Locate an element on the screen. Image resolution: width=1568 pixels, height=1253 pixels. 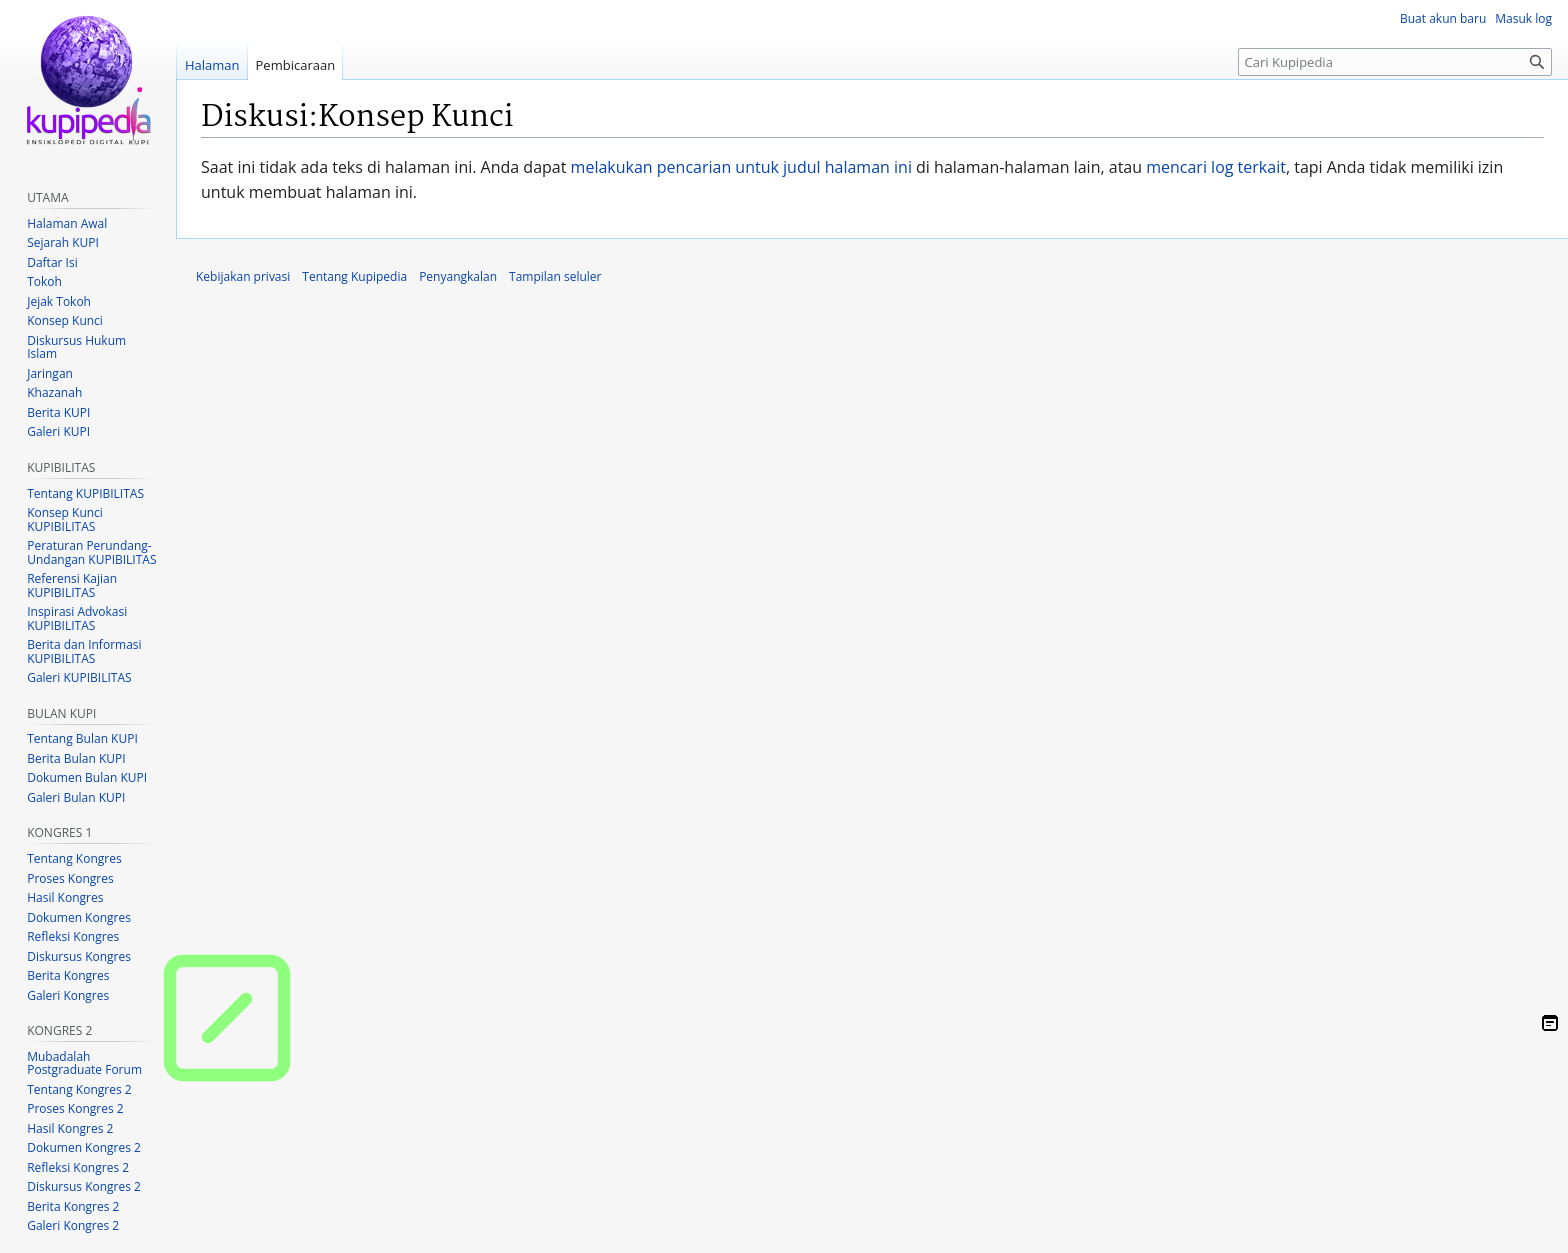
open rich text editor is located at coordinates (1550, 1023).